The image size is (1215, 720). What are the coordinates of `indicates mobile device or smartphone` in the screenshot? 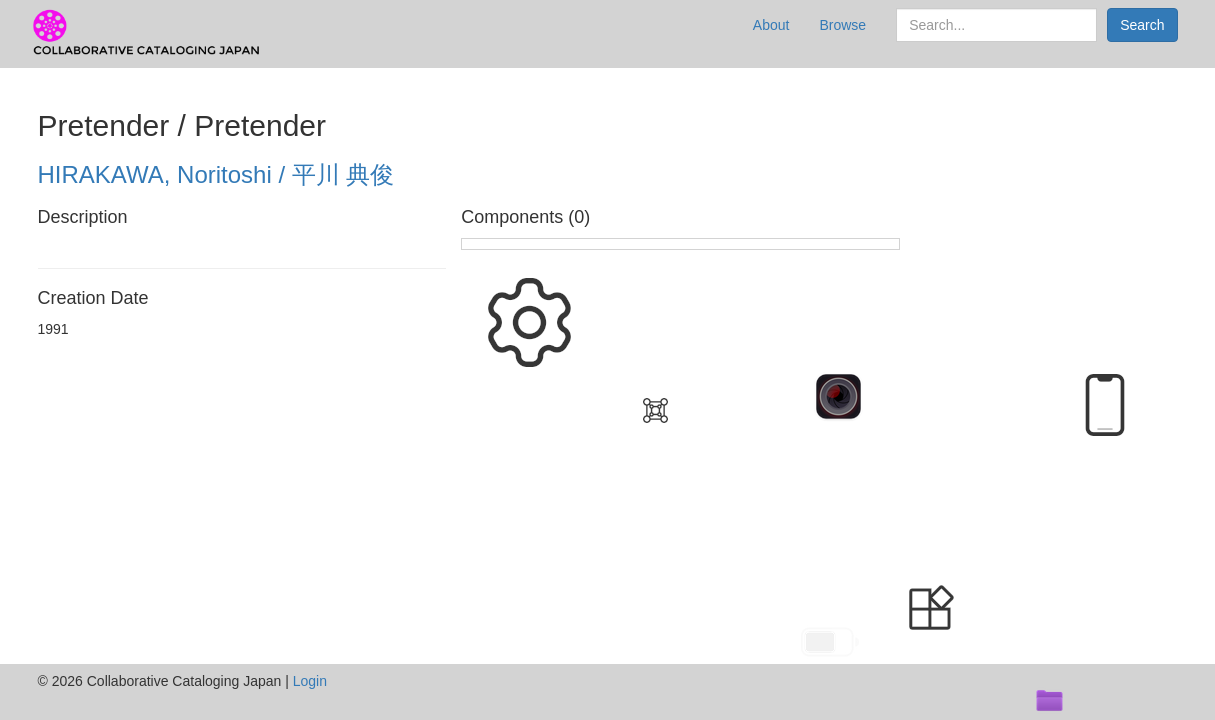 It's located at (1105, 405).